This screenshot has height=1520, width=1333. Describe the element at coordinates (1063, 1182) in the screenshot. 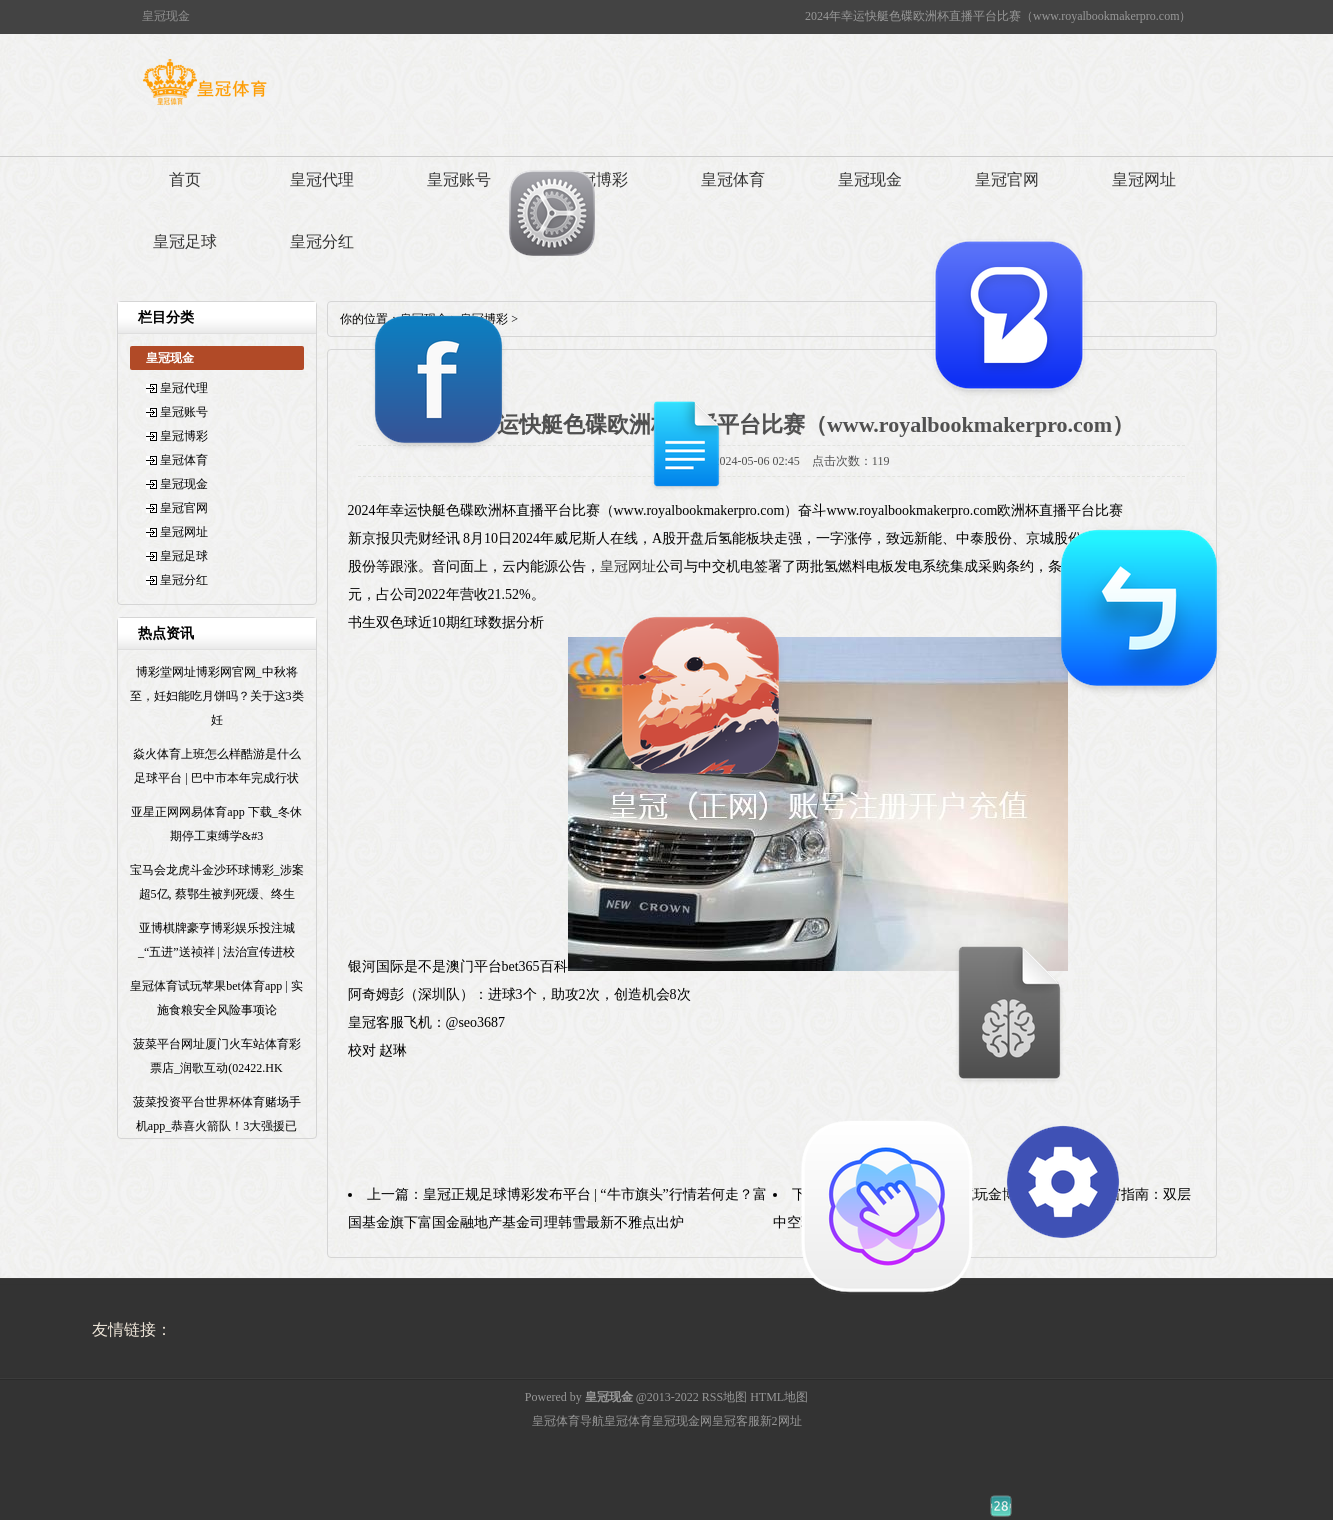

I see `indicates a system or settings-related item` at that location.